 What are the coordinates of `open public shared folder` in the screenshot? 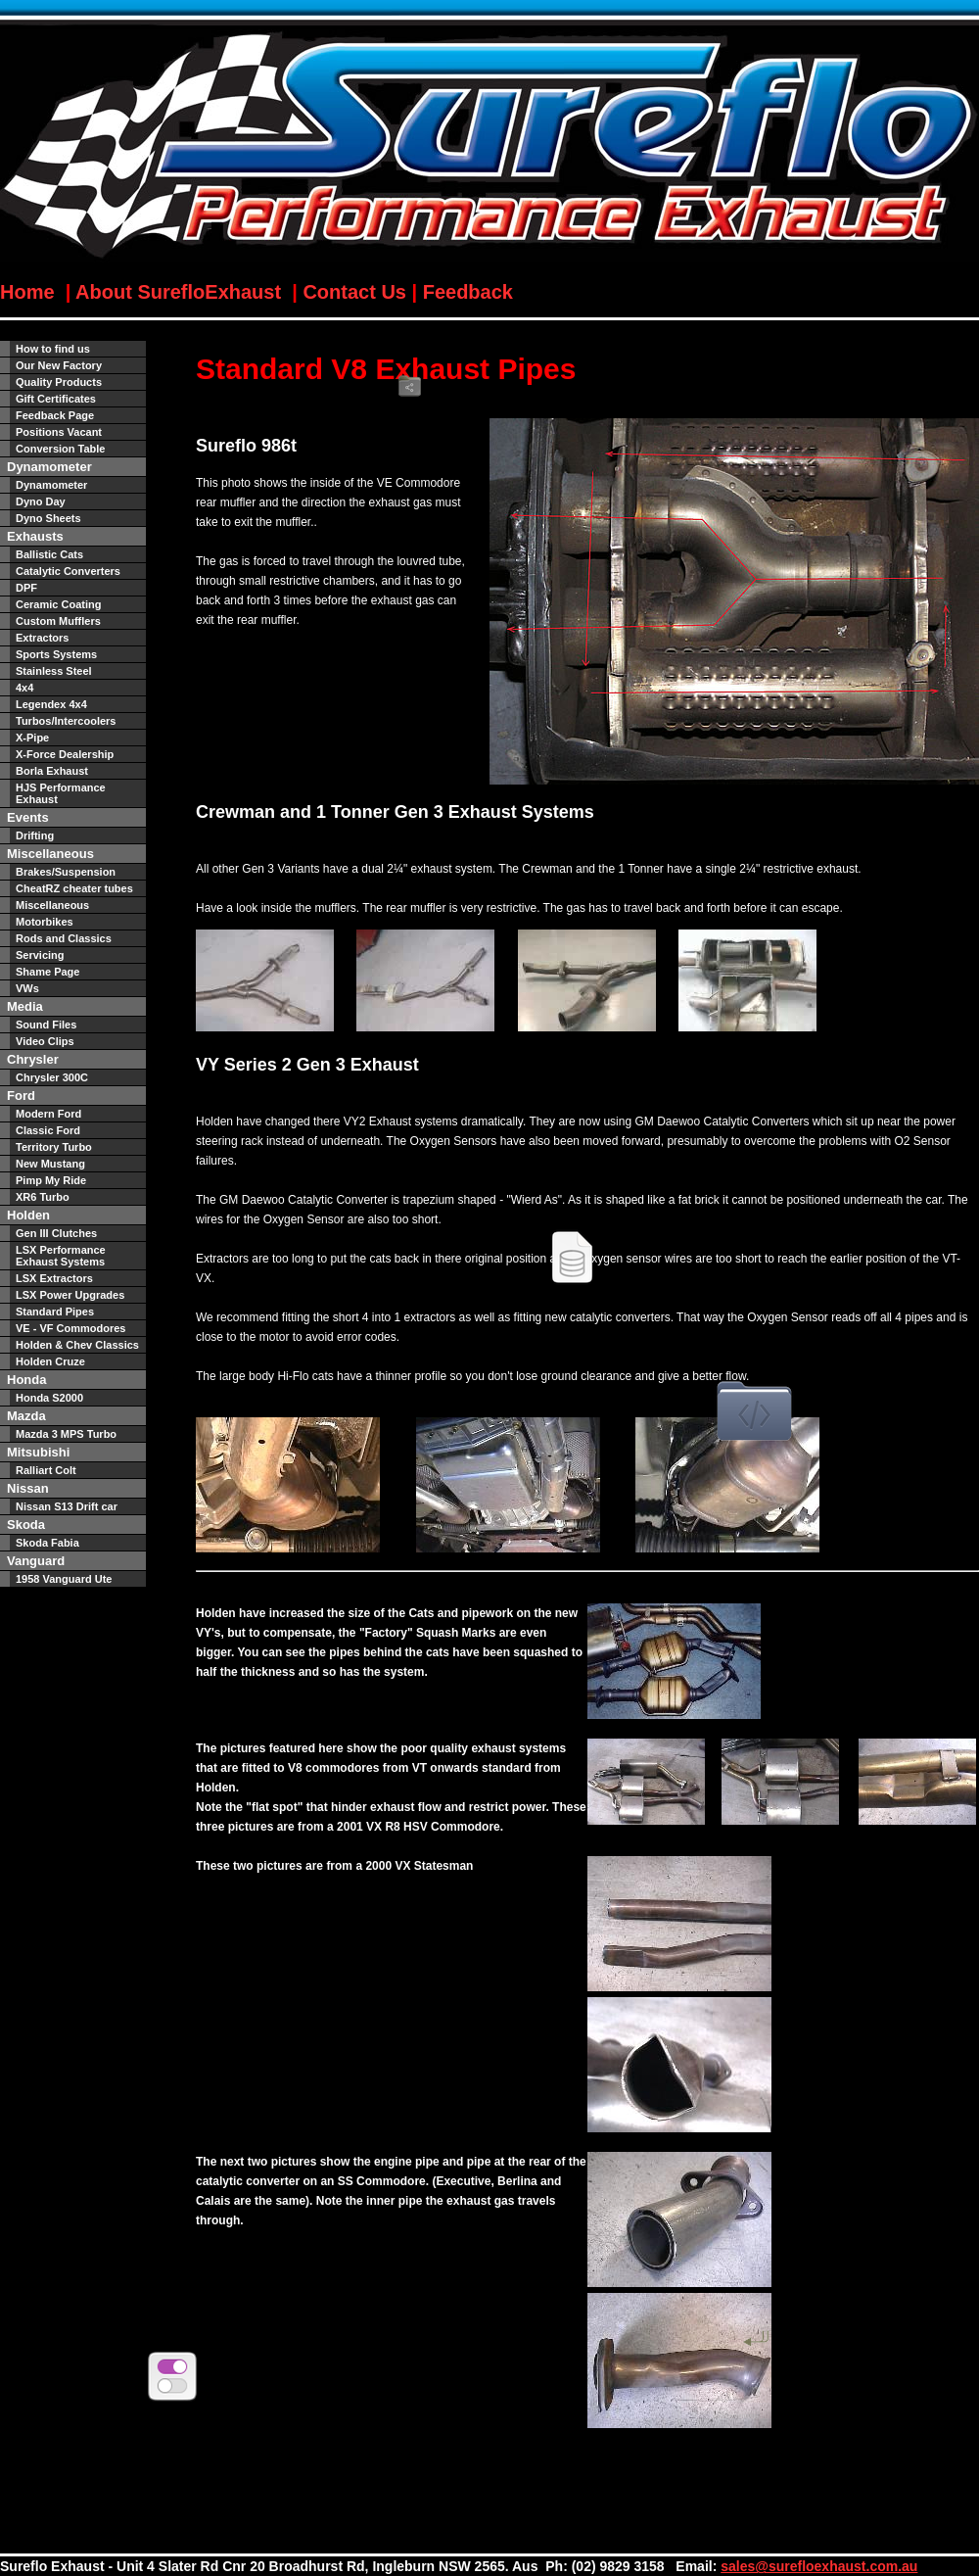 It's located at (409, 385).